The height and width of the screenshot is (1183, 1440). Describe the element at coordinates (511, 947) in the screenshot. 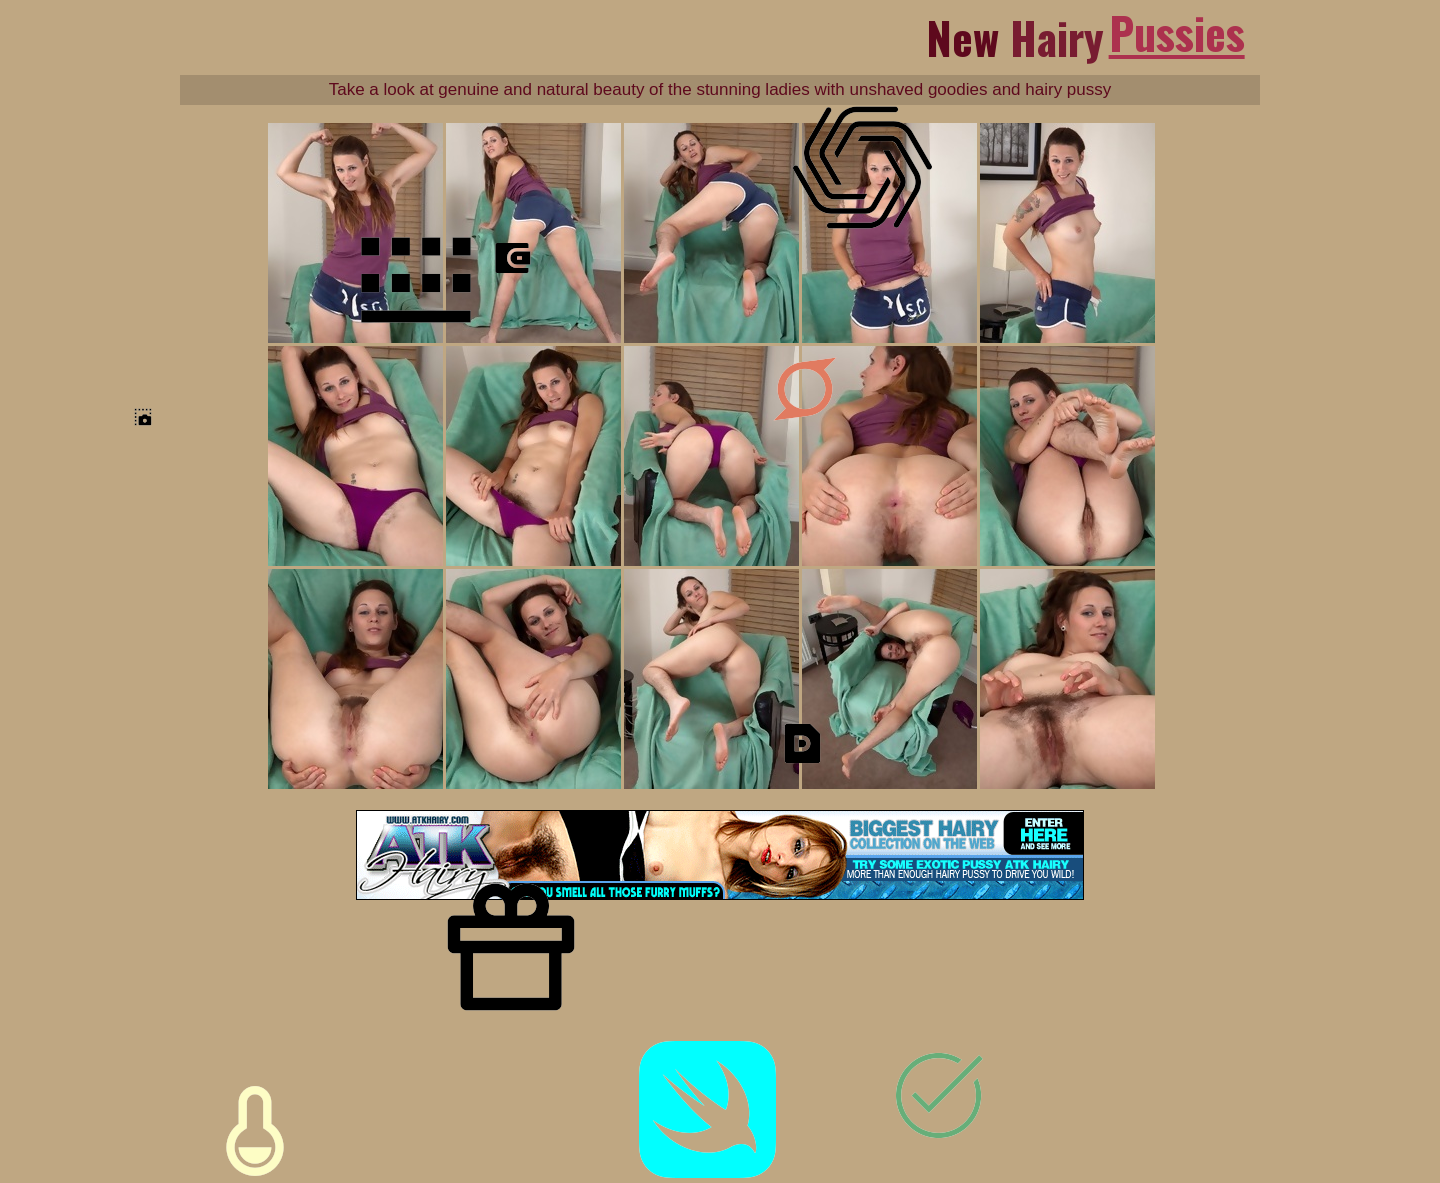

I see `view available rewards or gifts` at that location.